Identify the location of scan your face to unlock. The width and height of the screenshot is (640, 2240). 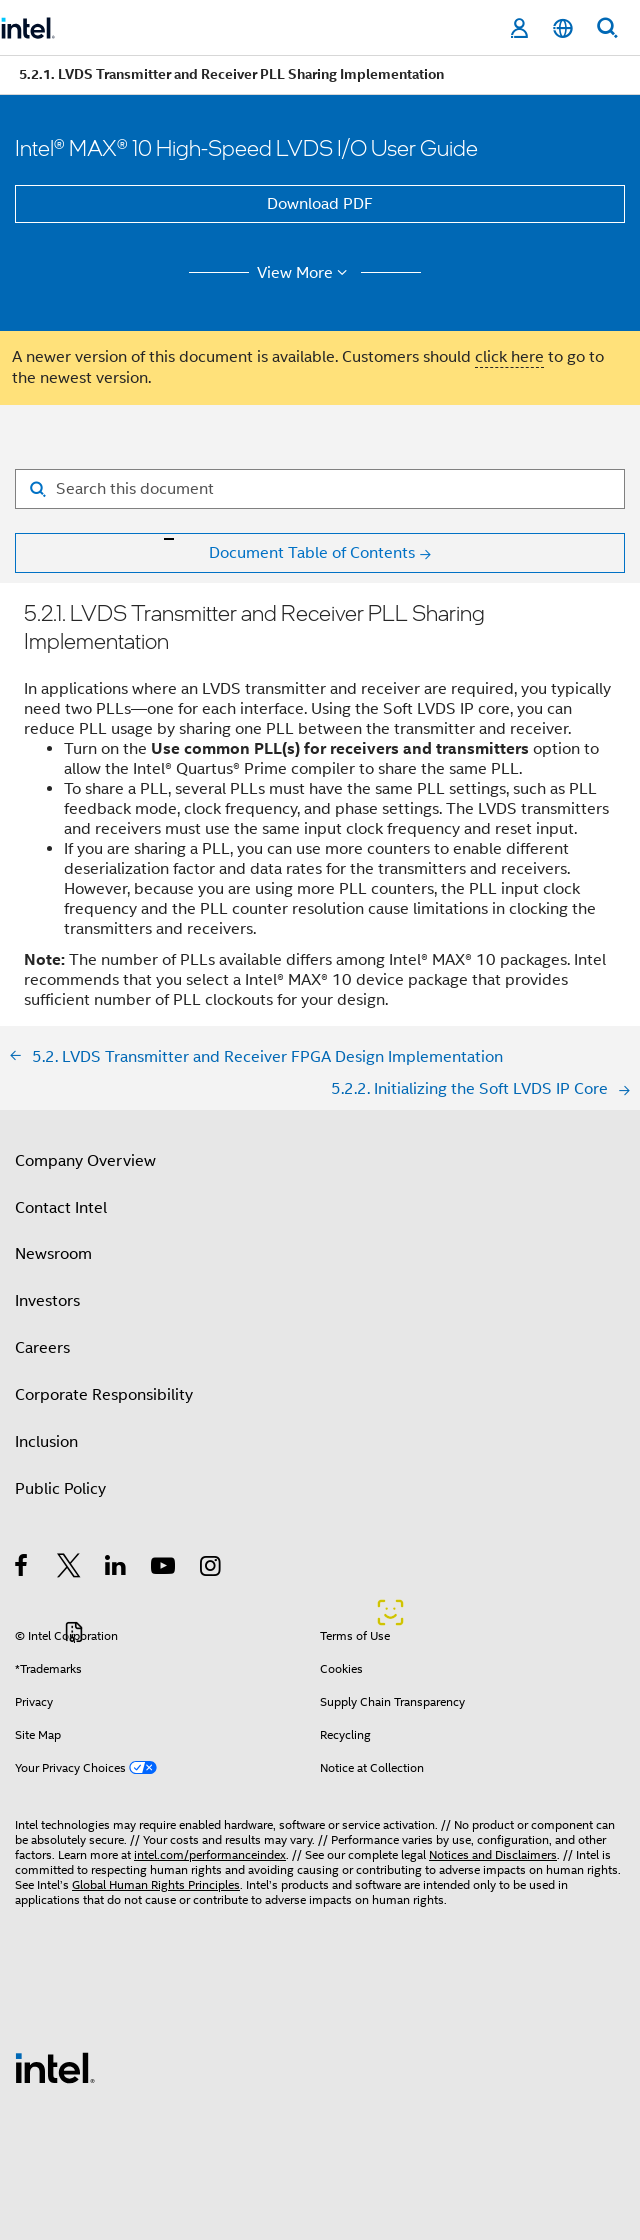
(390, 1612).